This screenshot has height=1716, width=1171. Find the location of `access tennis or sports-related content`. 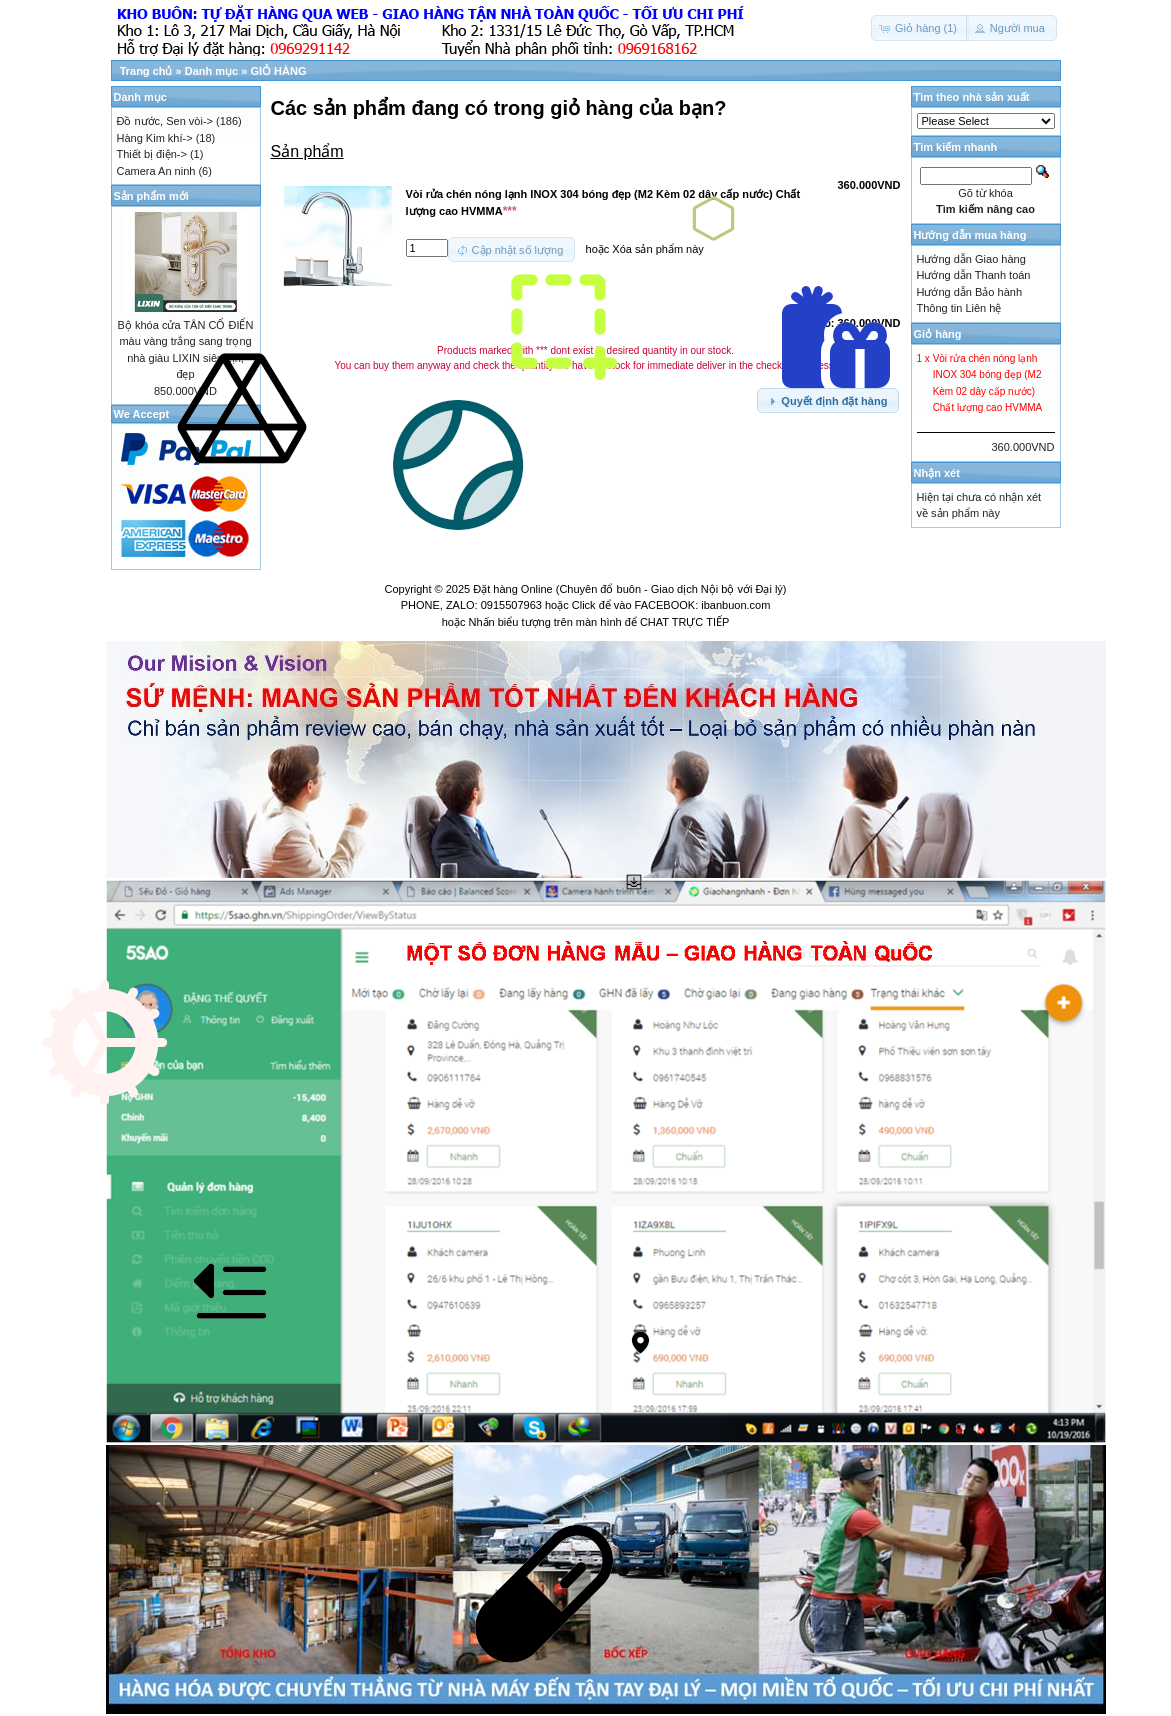

access tennis or sports-related content is located at coordinates (458, 465).